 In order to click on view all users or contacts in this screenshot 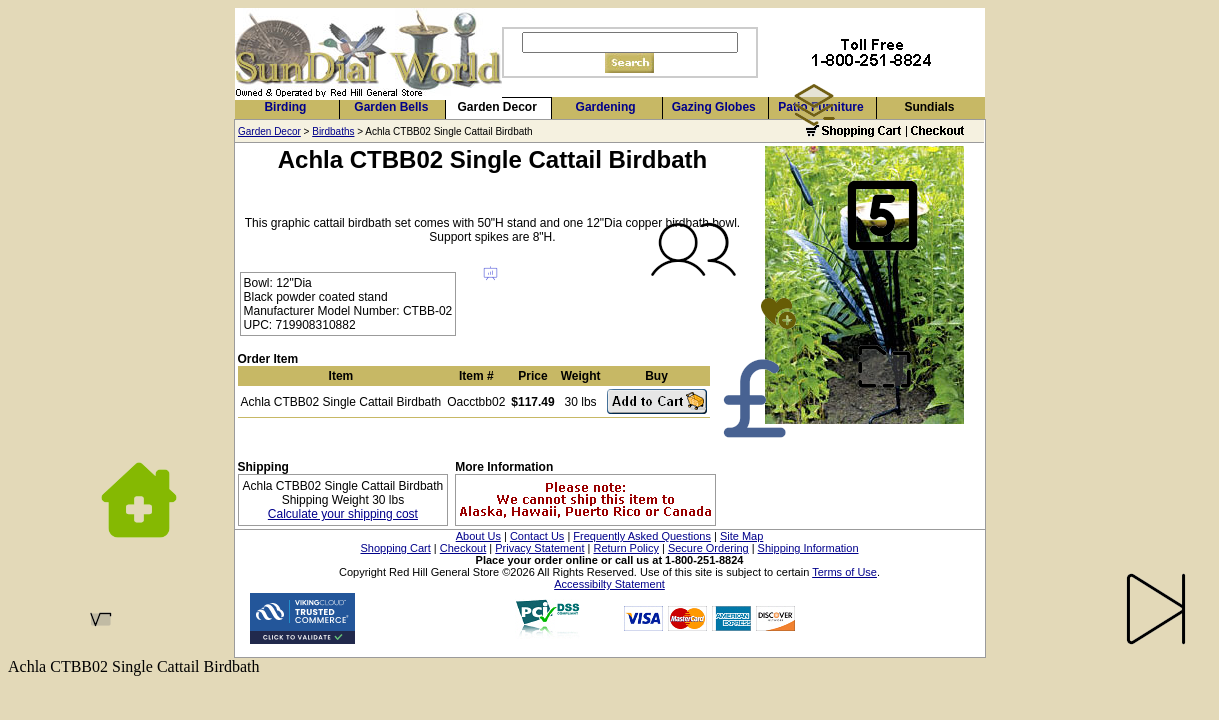, I will do `click(693, 249)`.